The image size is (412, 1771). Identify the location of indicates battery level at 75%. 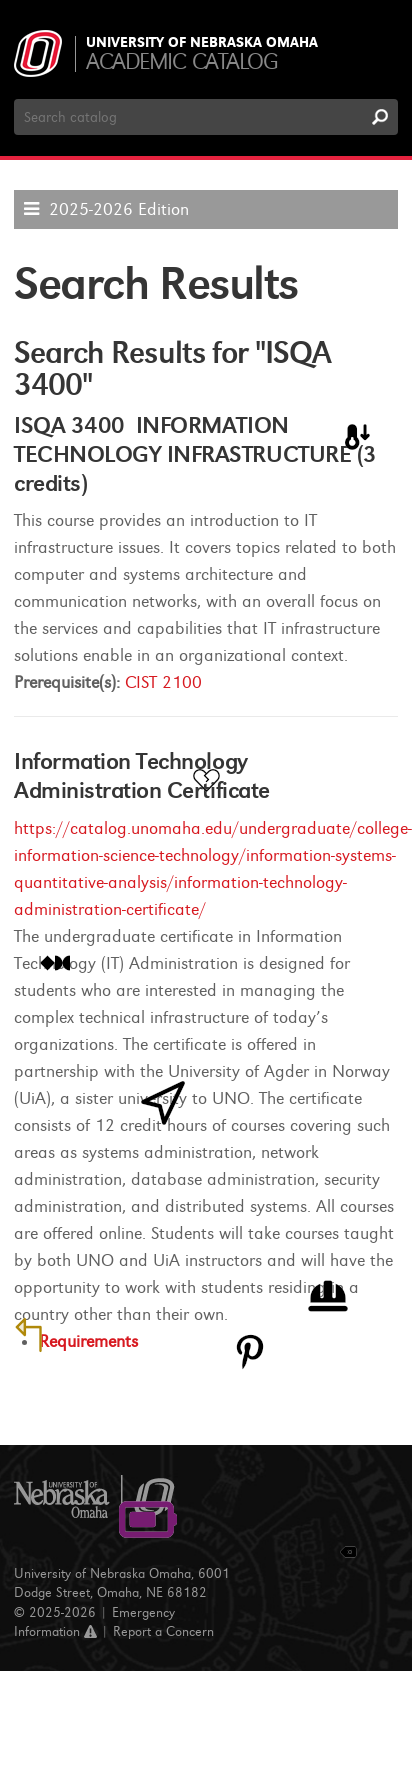
(146, 1519).